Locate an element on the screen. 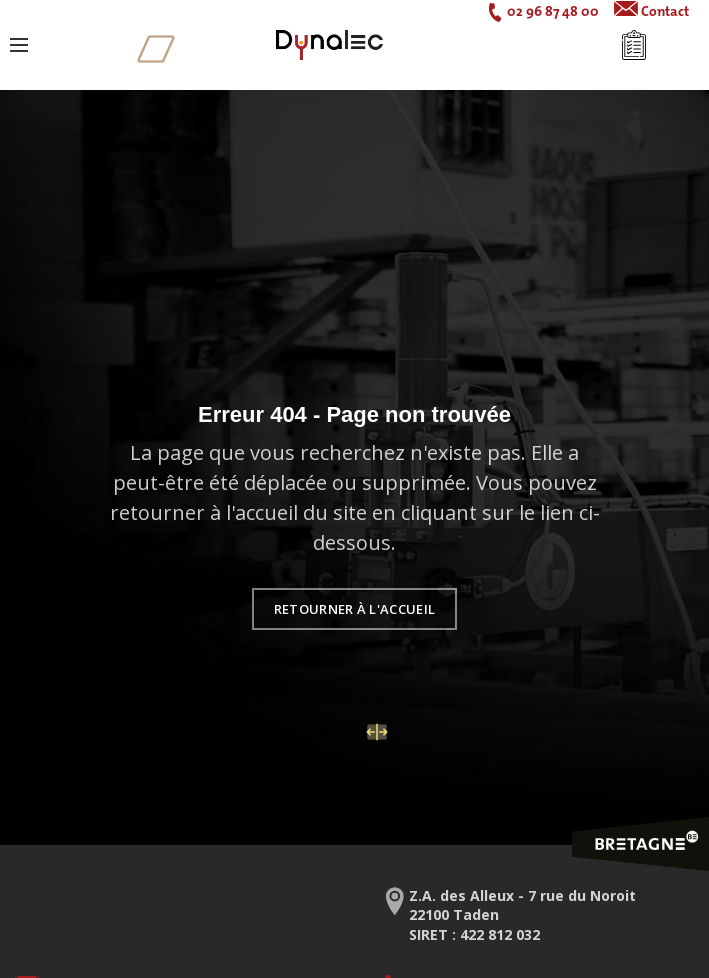  expand content horizontally is located at coordinates (377, 732).